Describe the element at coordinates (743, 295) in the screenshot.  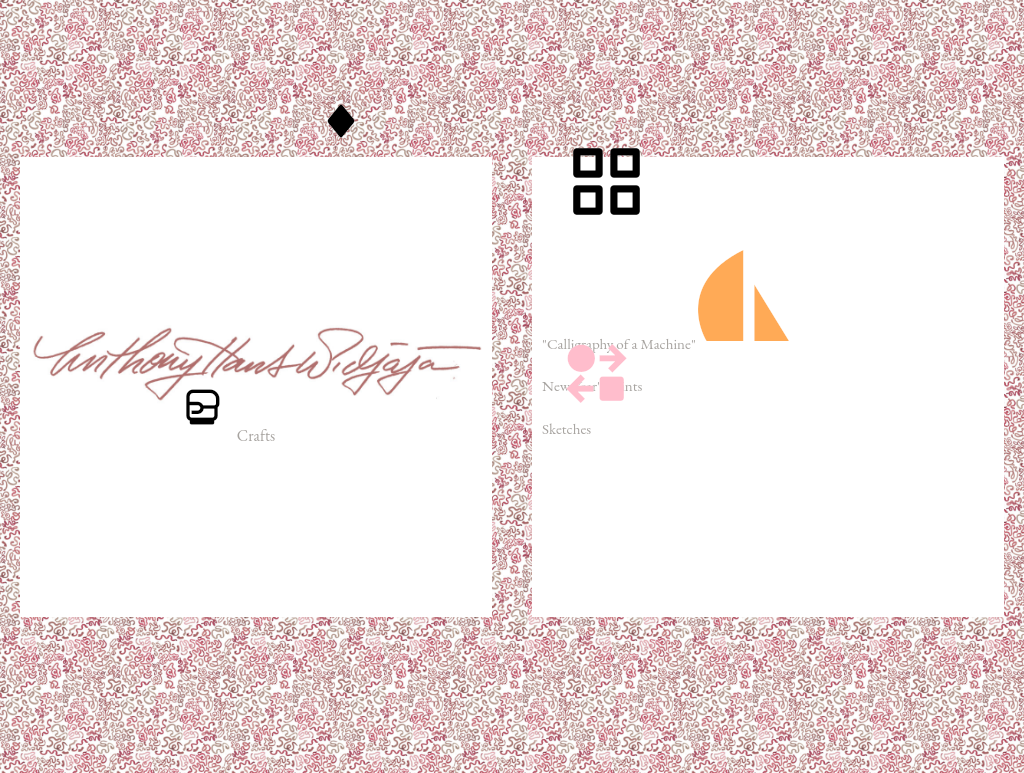
I see `sails.js framework logo` at that location.